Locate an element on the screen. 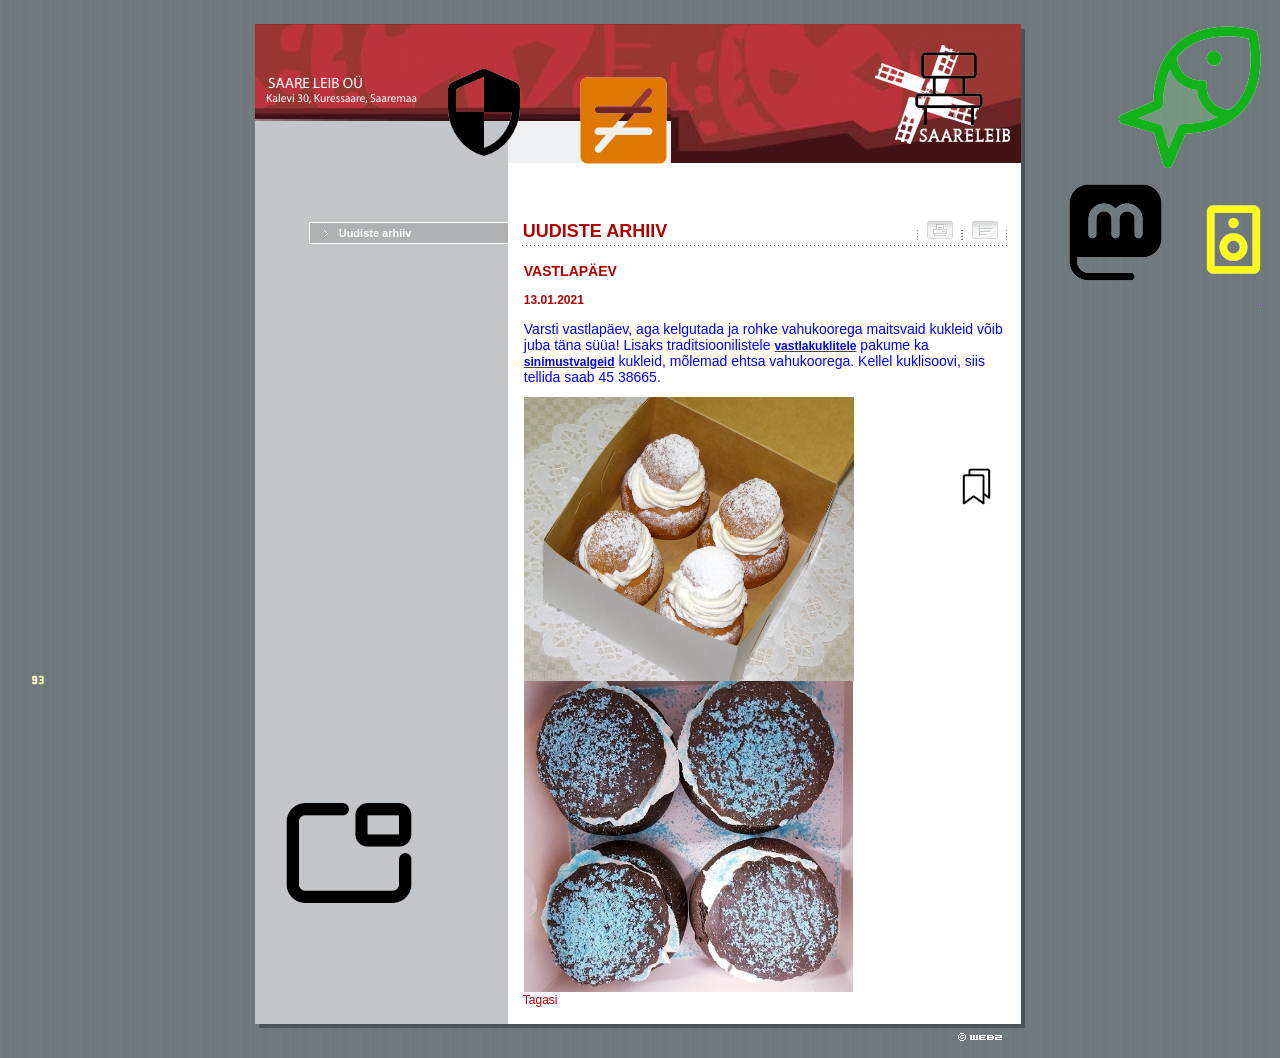 The height and width of the screenshot is (1058, 1280). enable picture-in-picture mode at top of screen is located at coordinates (349, 853).